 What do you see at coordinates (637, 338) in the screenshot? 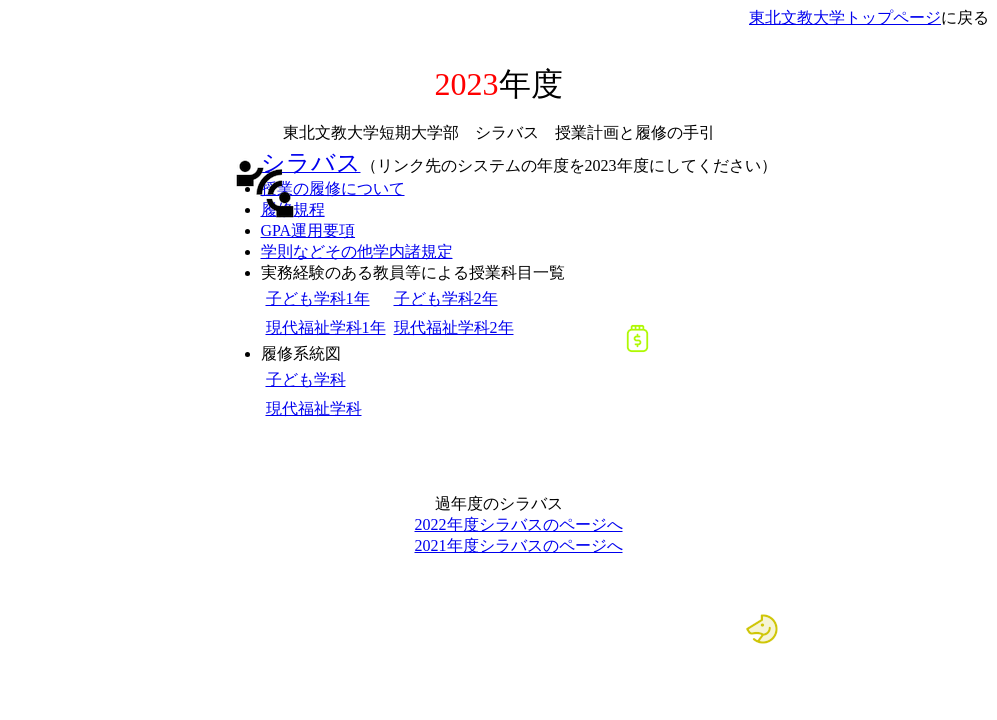
I see `leave a tip or donation` at bounding box center [637, 338].